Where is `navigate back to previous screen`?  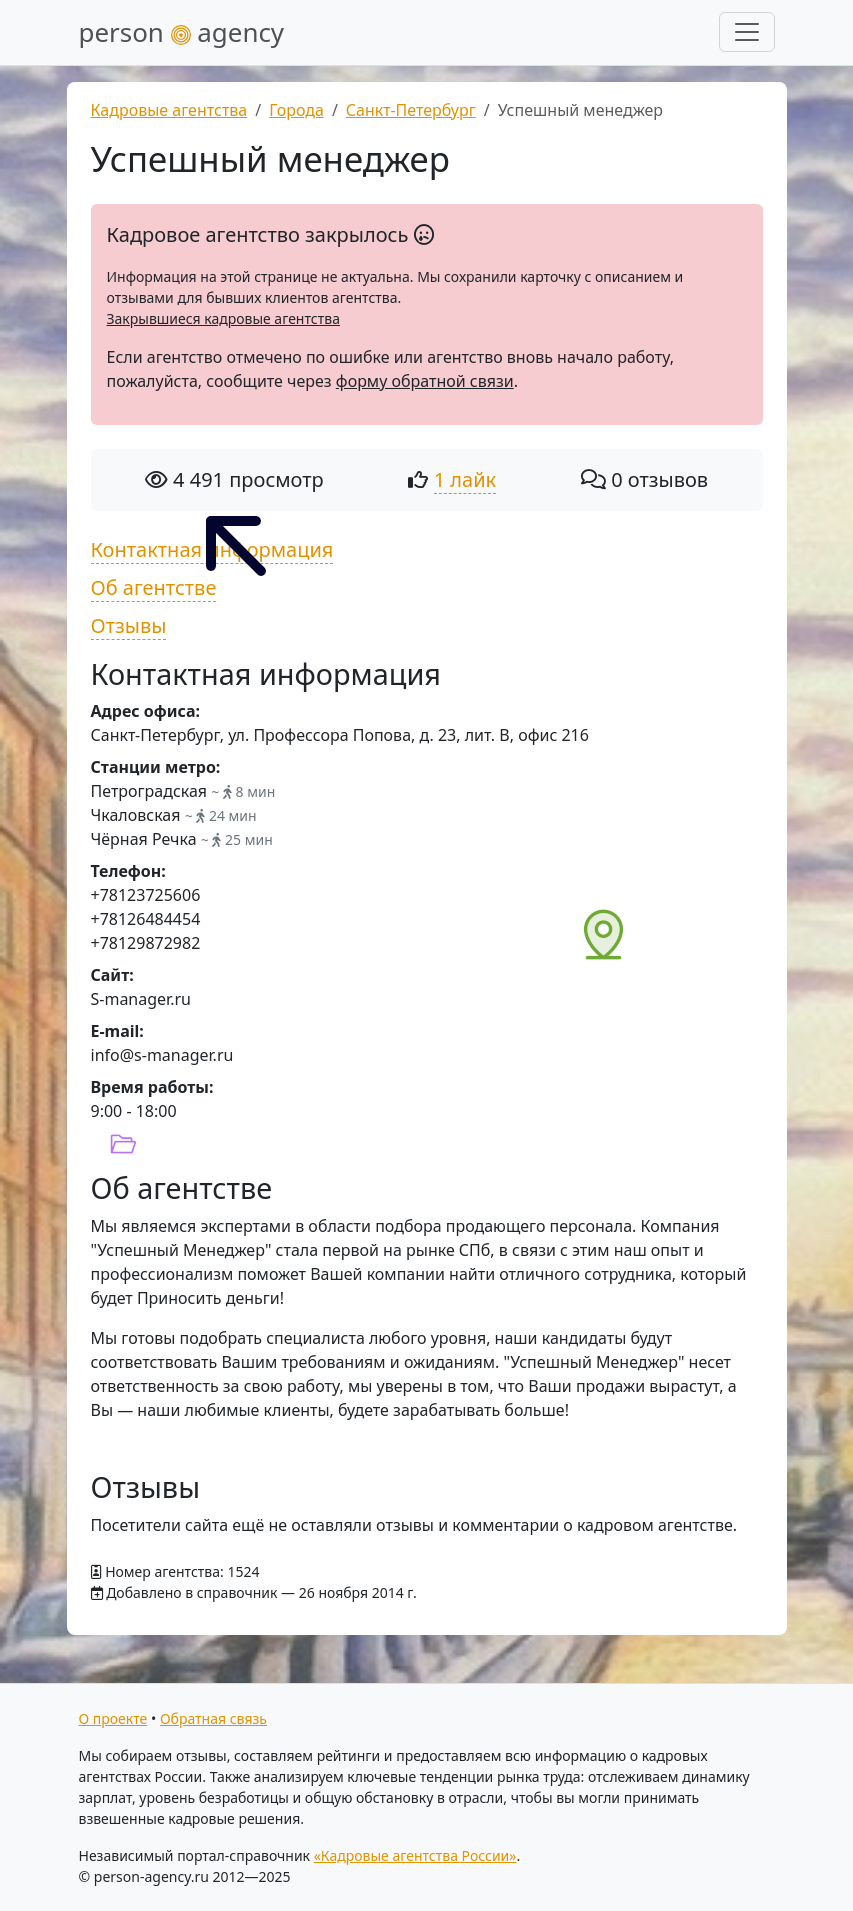 navigate back to previous screen is located at coordinates (236, 546).